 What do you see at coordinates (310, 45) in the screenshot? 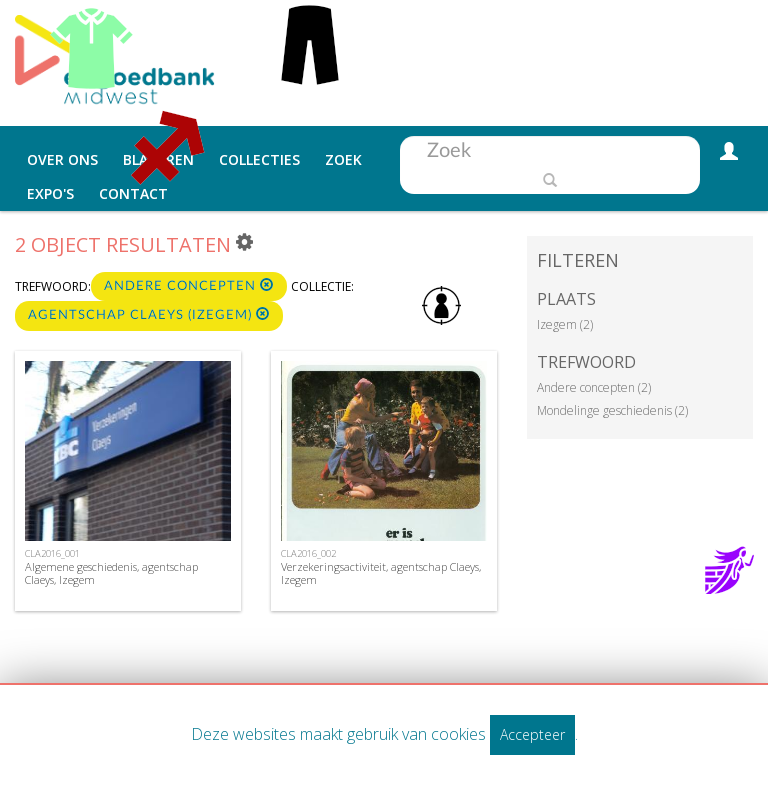
I see `browse pants or trousers in a clothing app` at bounding box center [310, 45].